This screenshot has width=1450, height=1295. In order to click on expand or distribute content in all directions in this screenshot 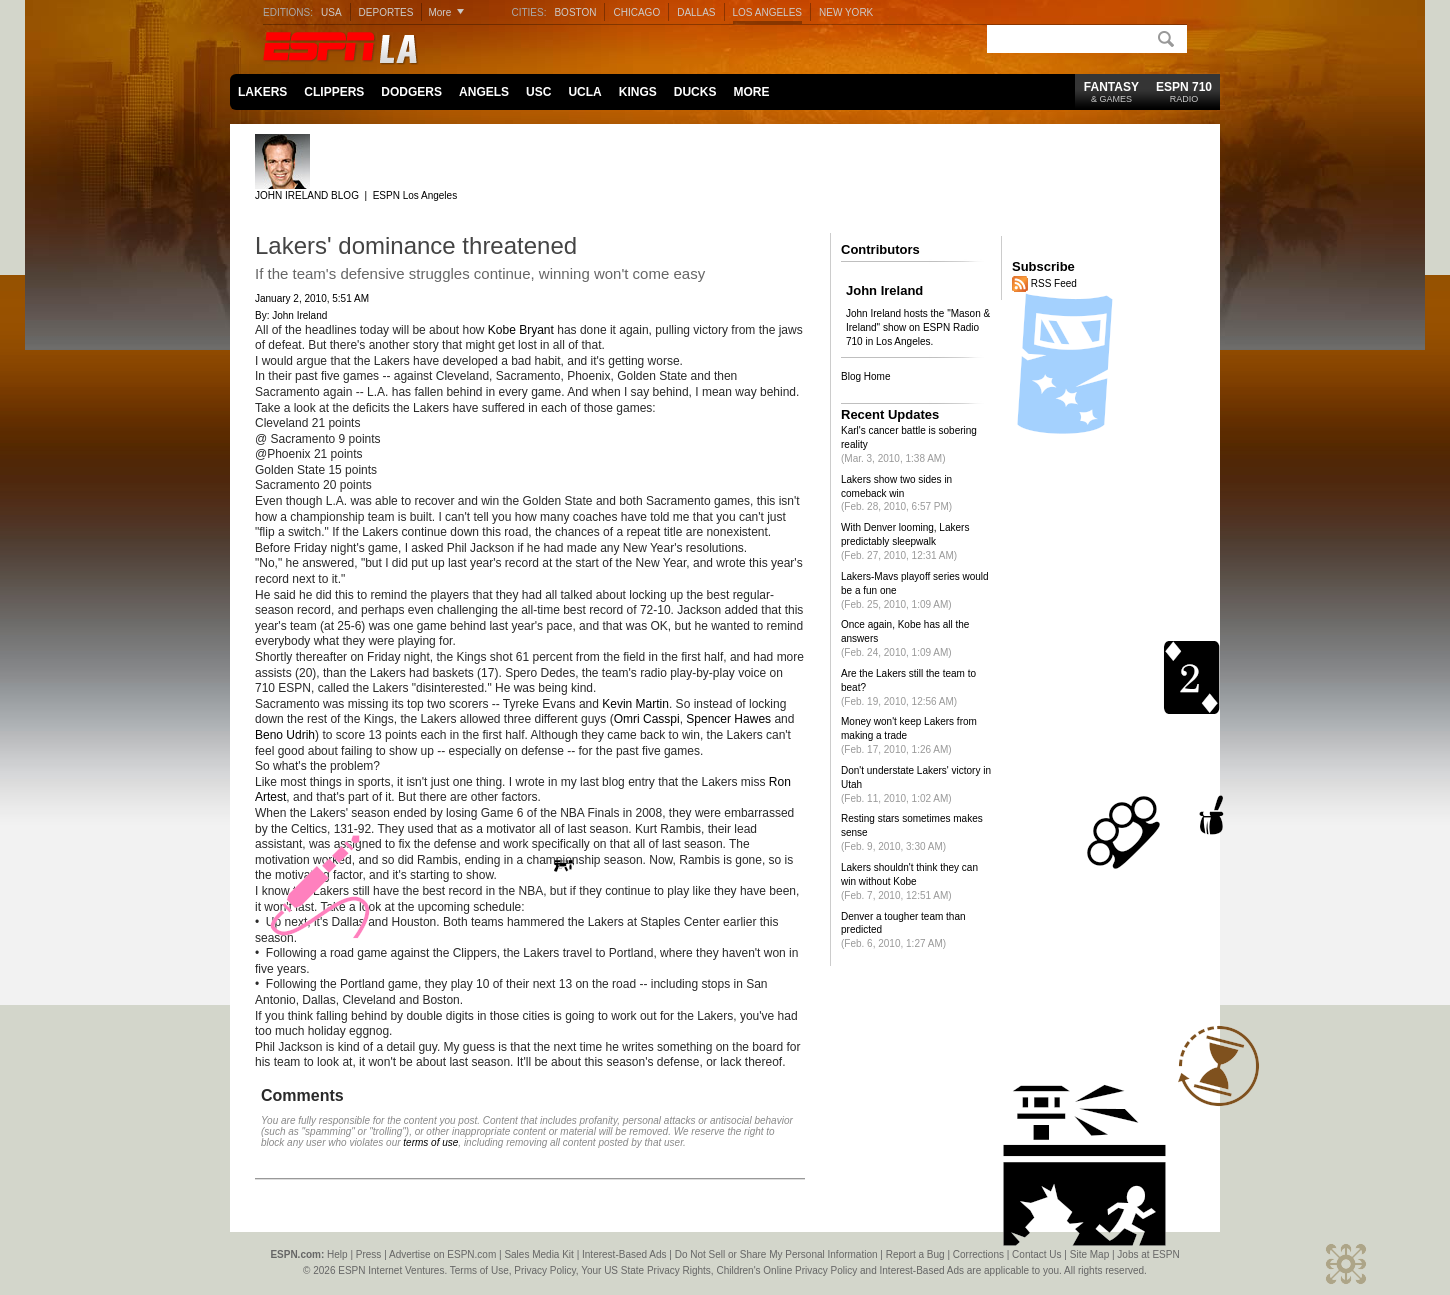, I will do `click(1346, 1264)`.